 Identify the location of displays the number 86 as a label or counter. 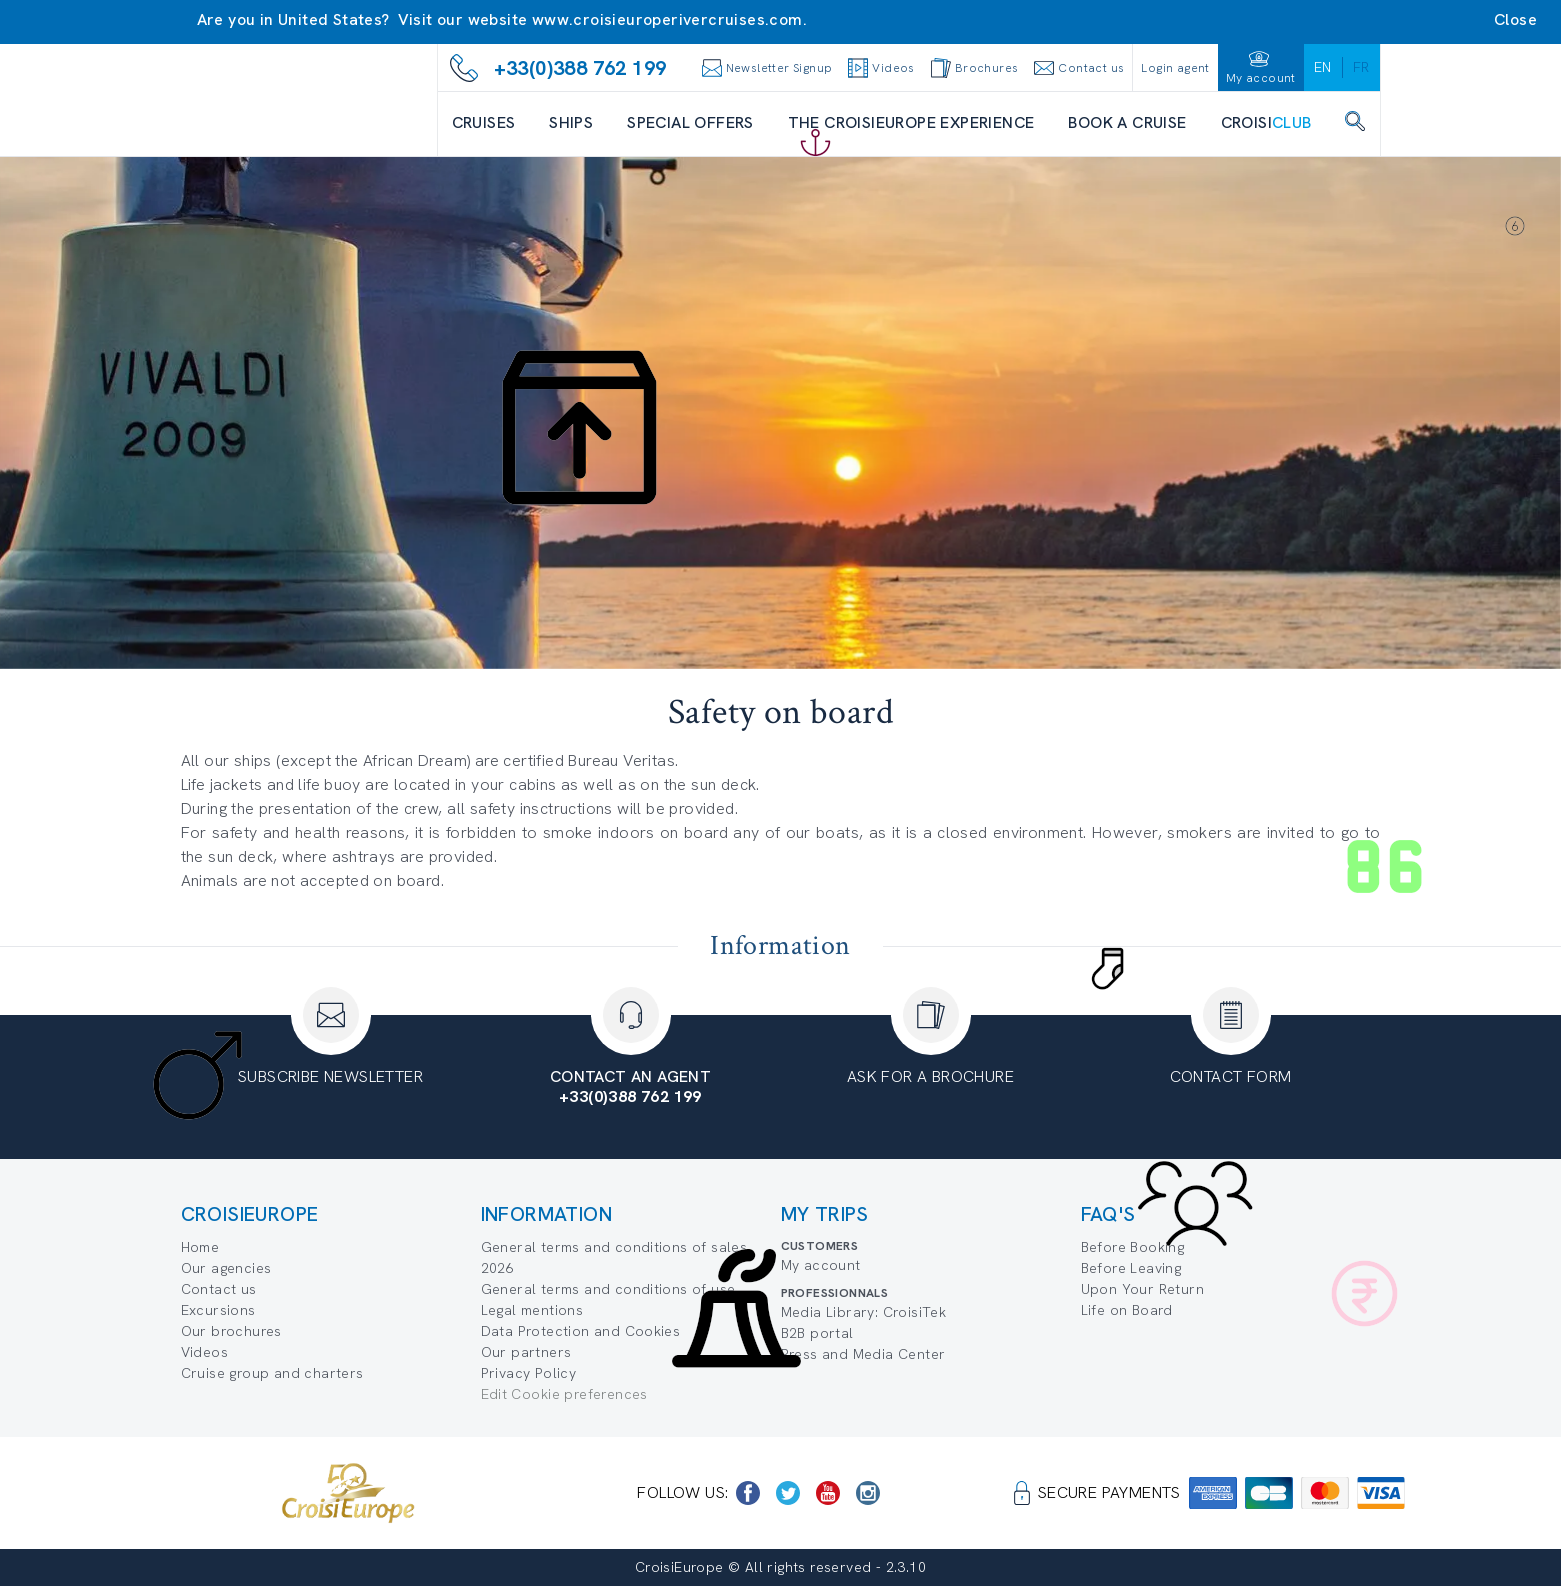
(1384, 866).